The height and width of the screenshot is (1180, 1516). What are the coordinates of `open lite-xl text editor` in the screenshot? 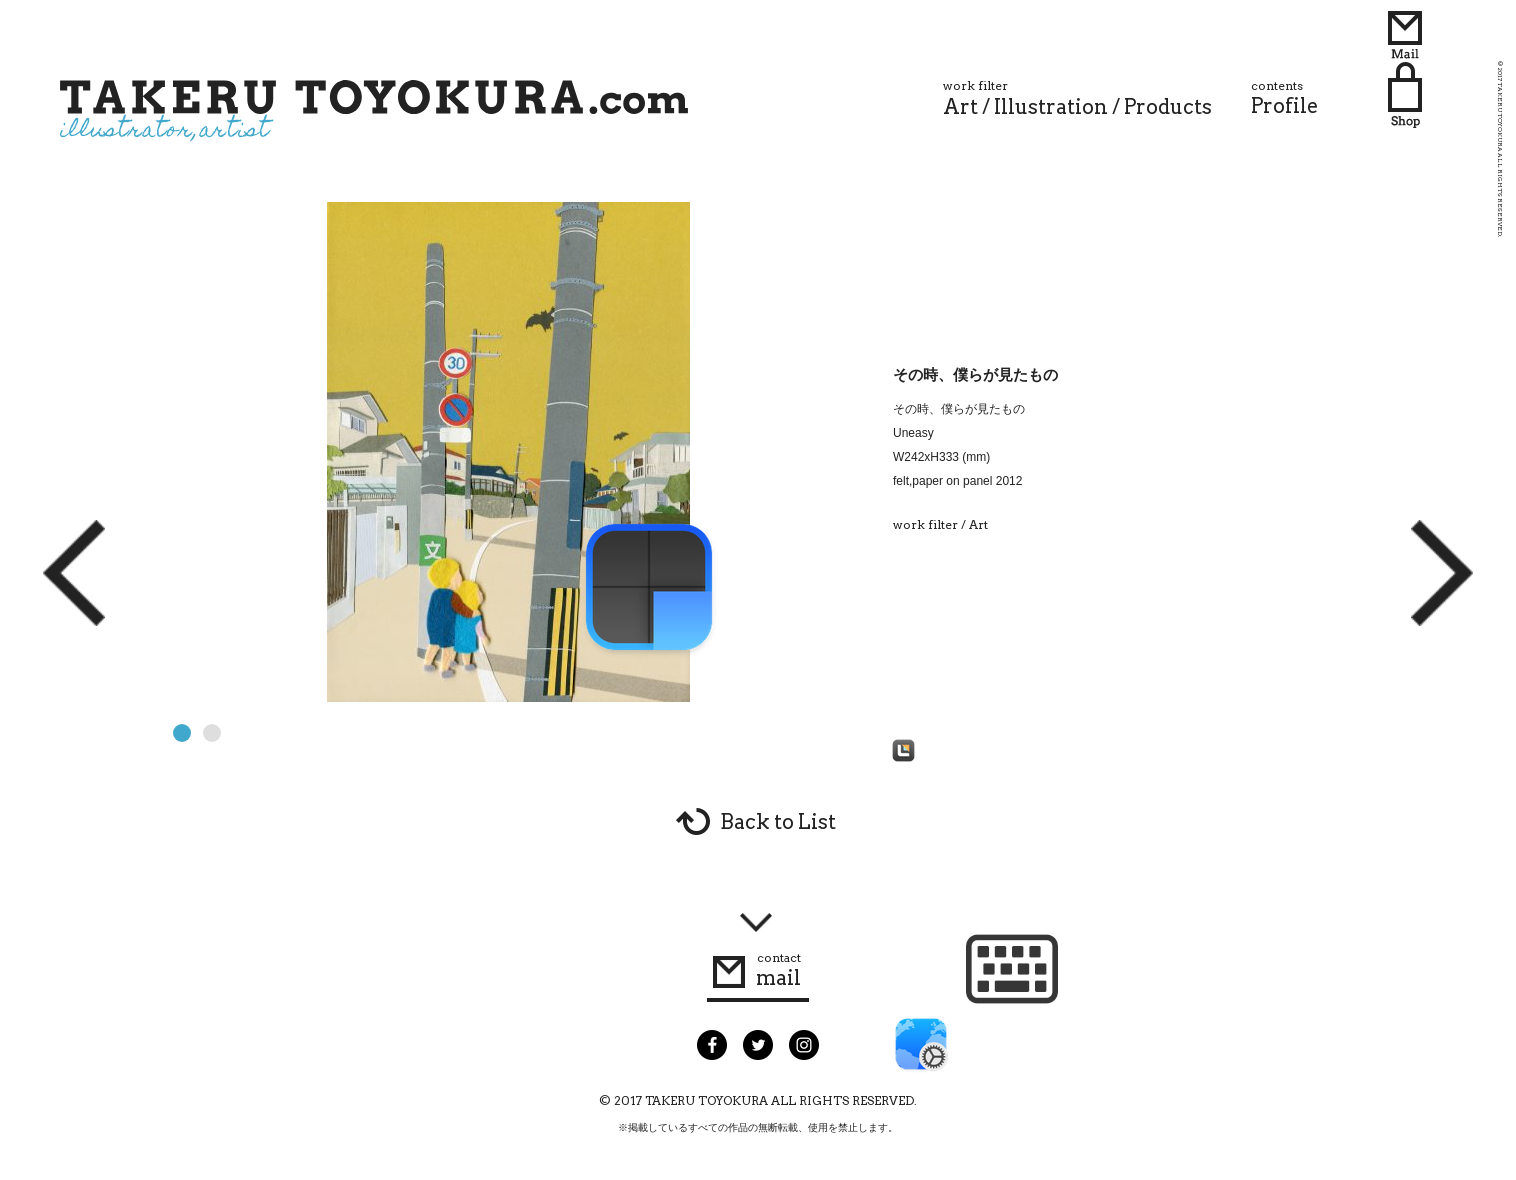 It's located at (903, 750).